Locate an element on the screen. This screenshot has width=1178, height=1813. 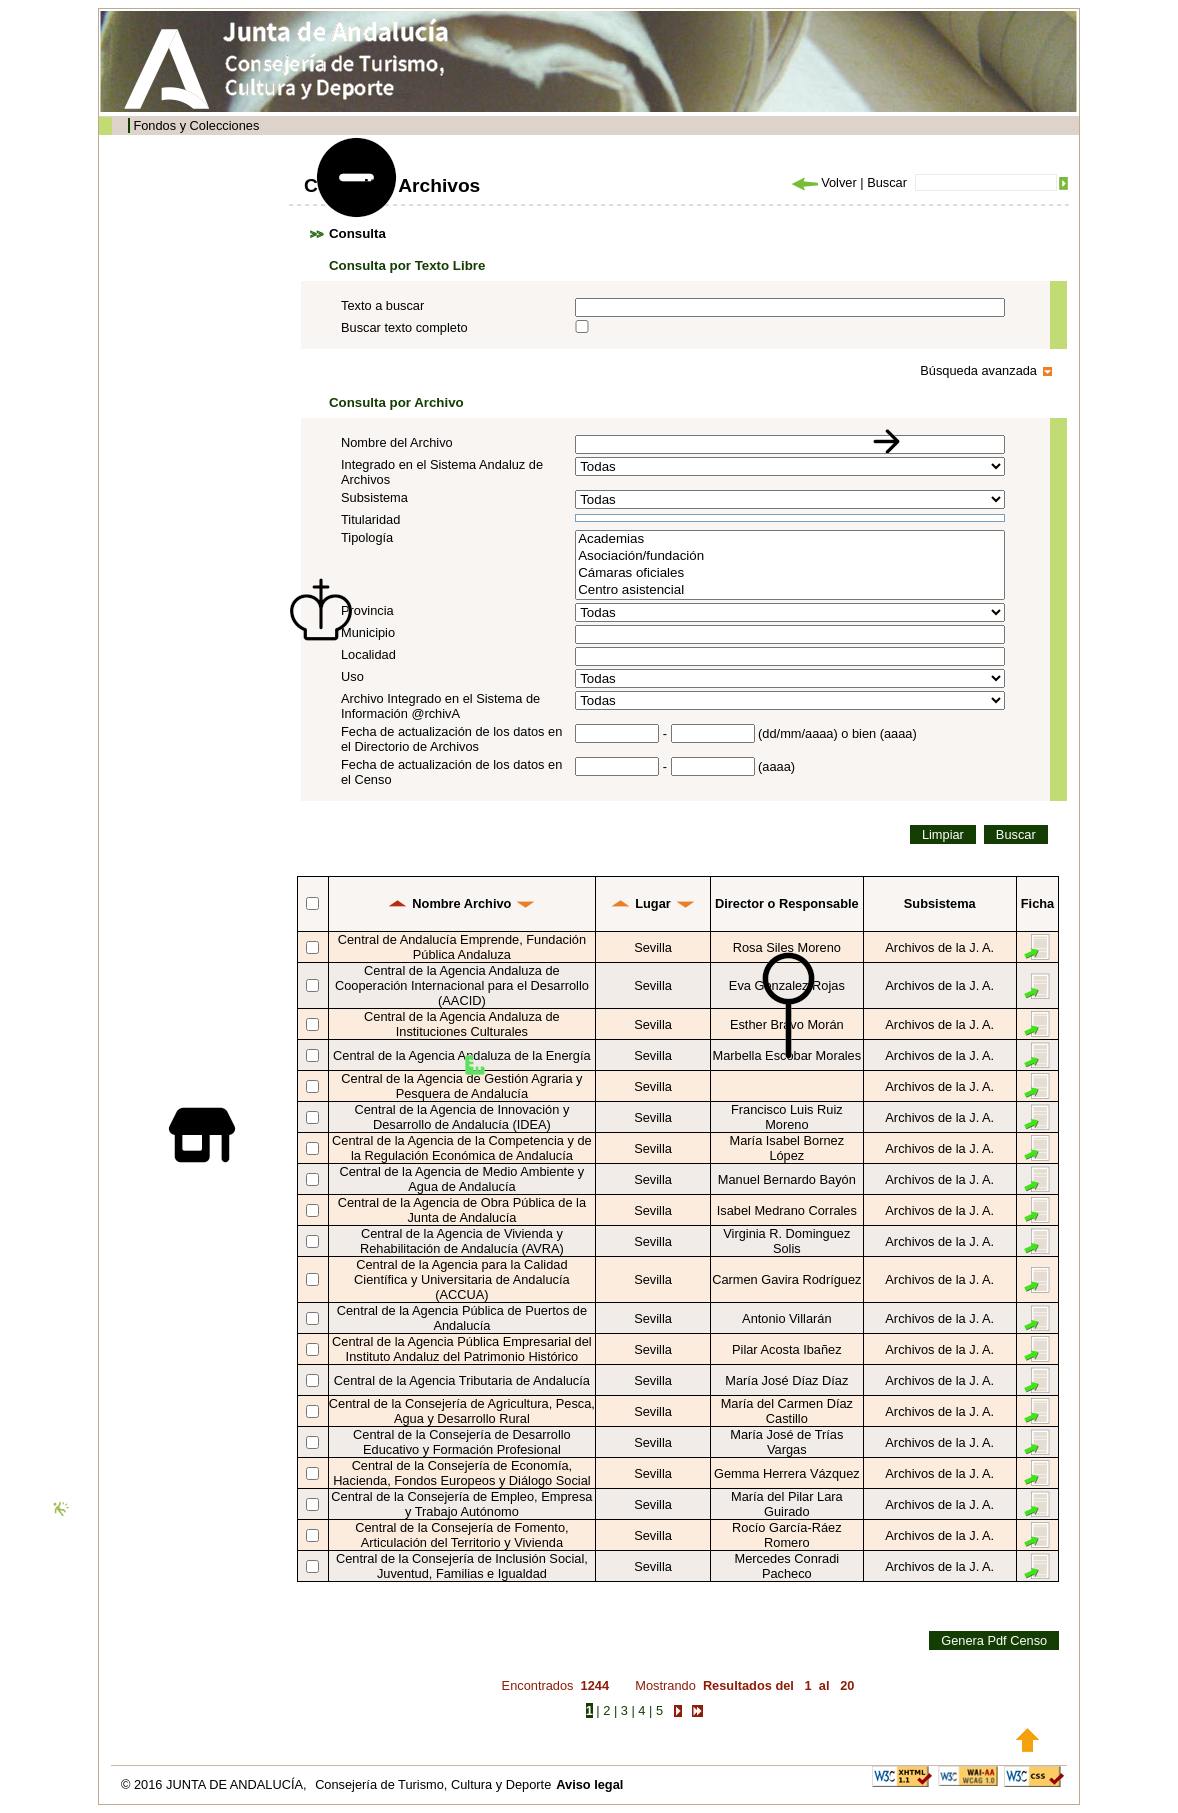
mark a location on the map is located at coordinates (788, 1005).